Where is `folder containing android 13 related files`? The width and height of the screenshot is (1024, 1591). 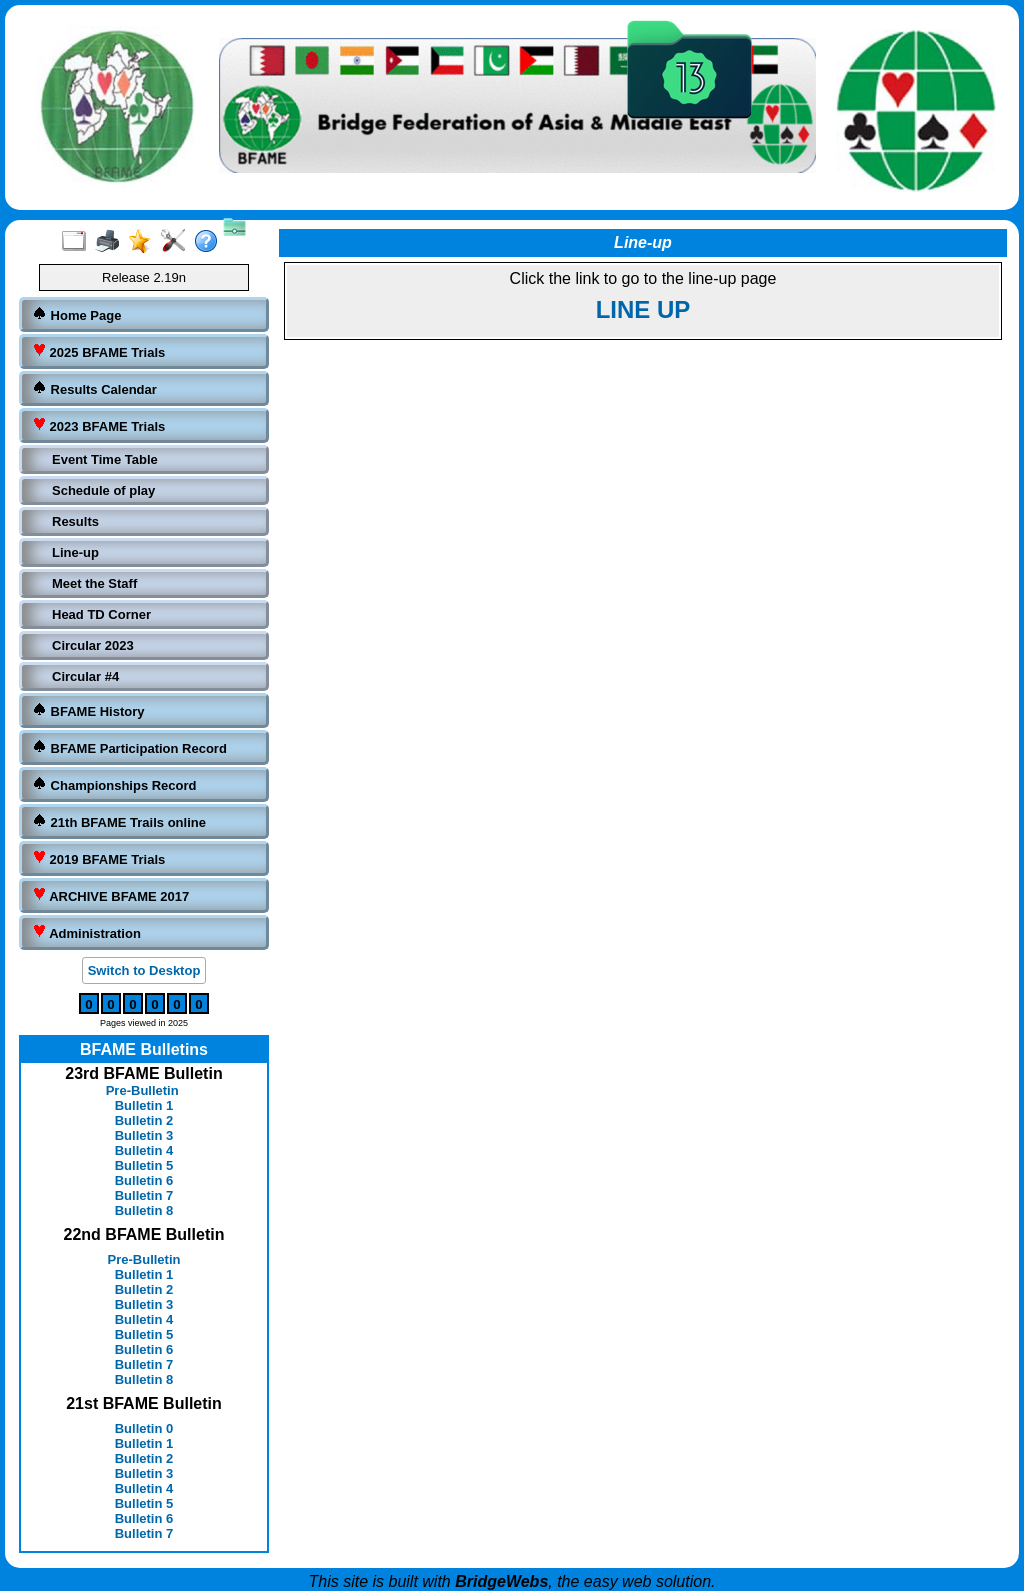
folder containing android 13 related files is located at coordinates (689, 73).